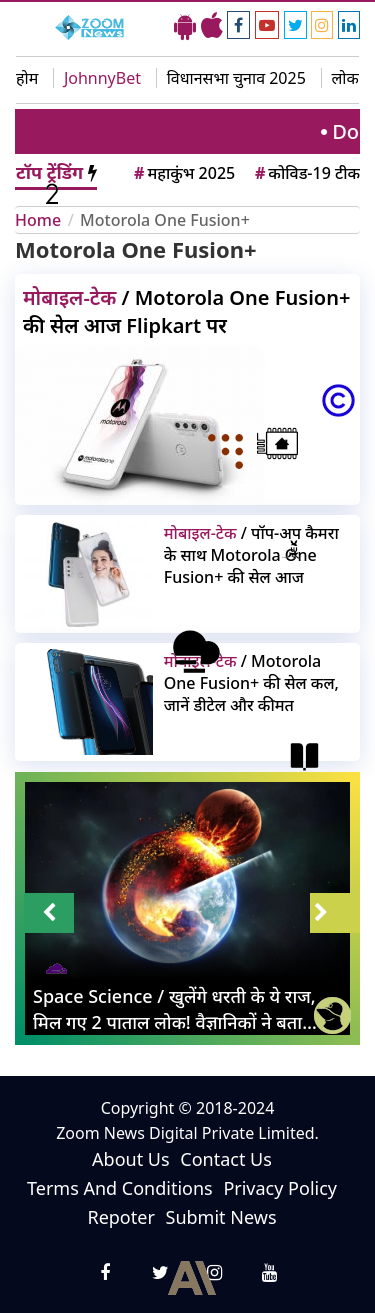 The height and width of the screenshot is (1313, 375). Describe the element at coordinates (56, 968) in the screenshot. I see `cloudflare logo` at that location.